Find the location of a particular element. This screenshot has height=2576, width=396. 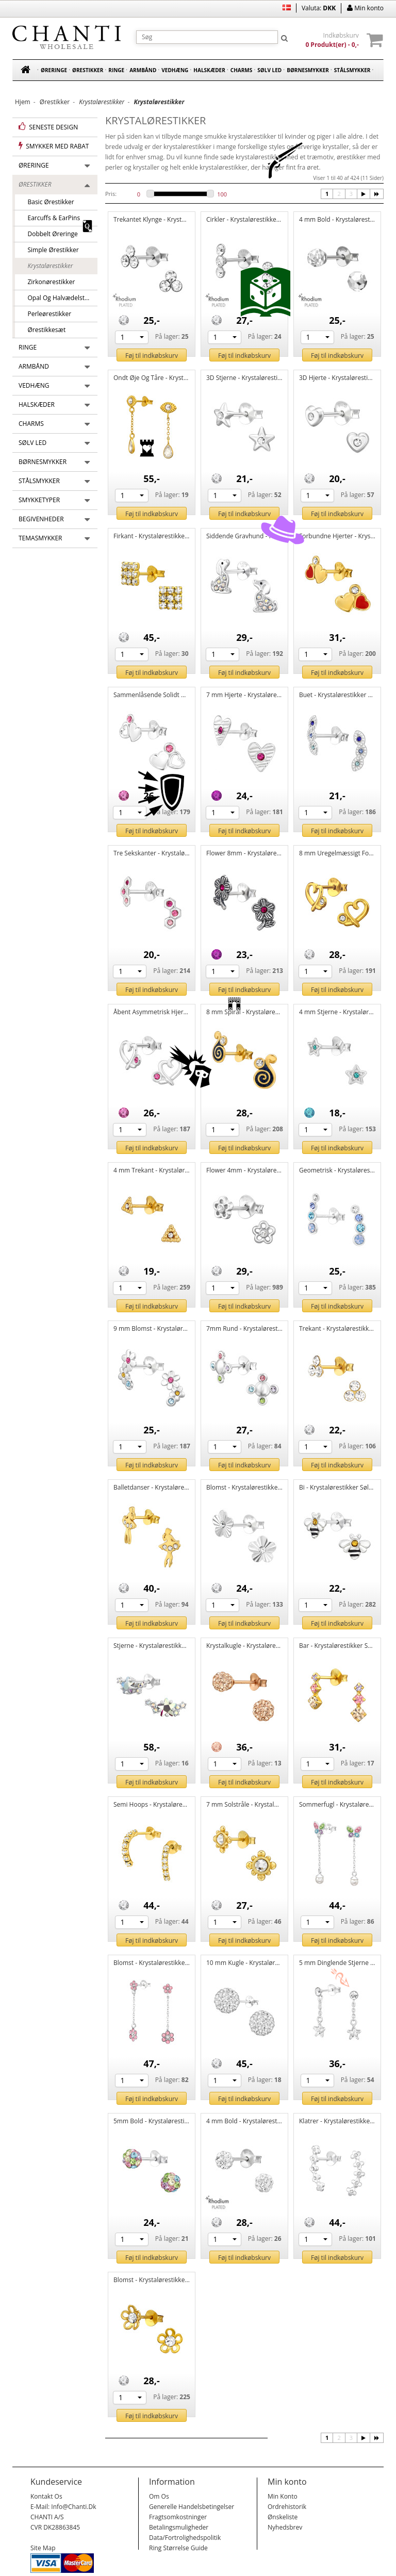

indicates active protection or defense mode is located at coordinates (161, 793).